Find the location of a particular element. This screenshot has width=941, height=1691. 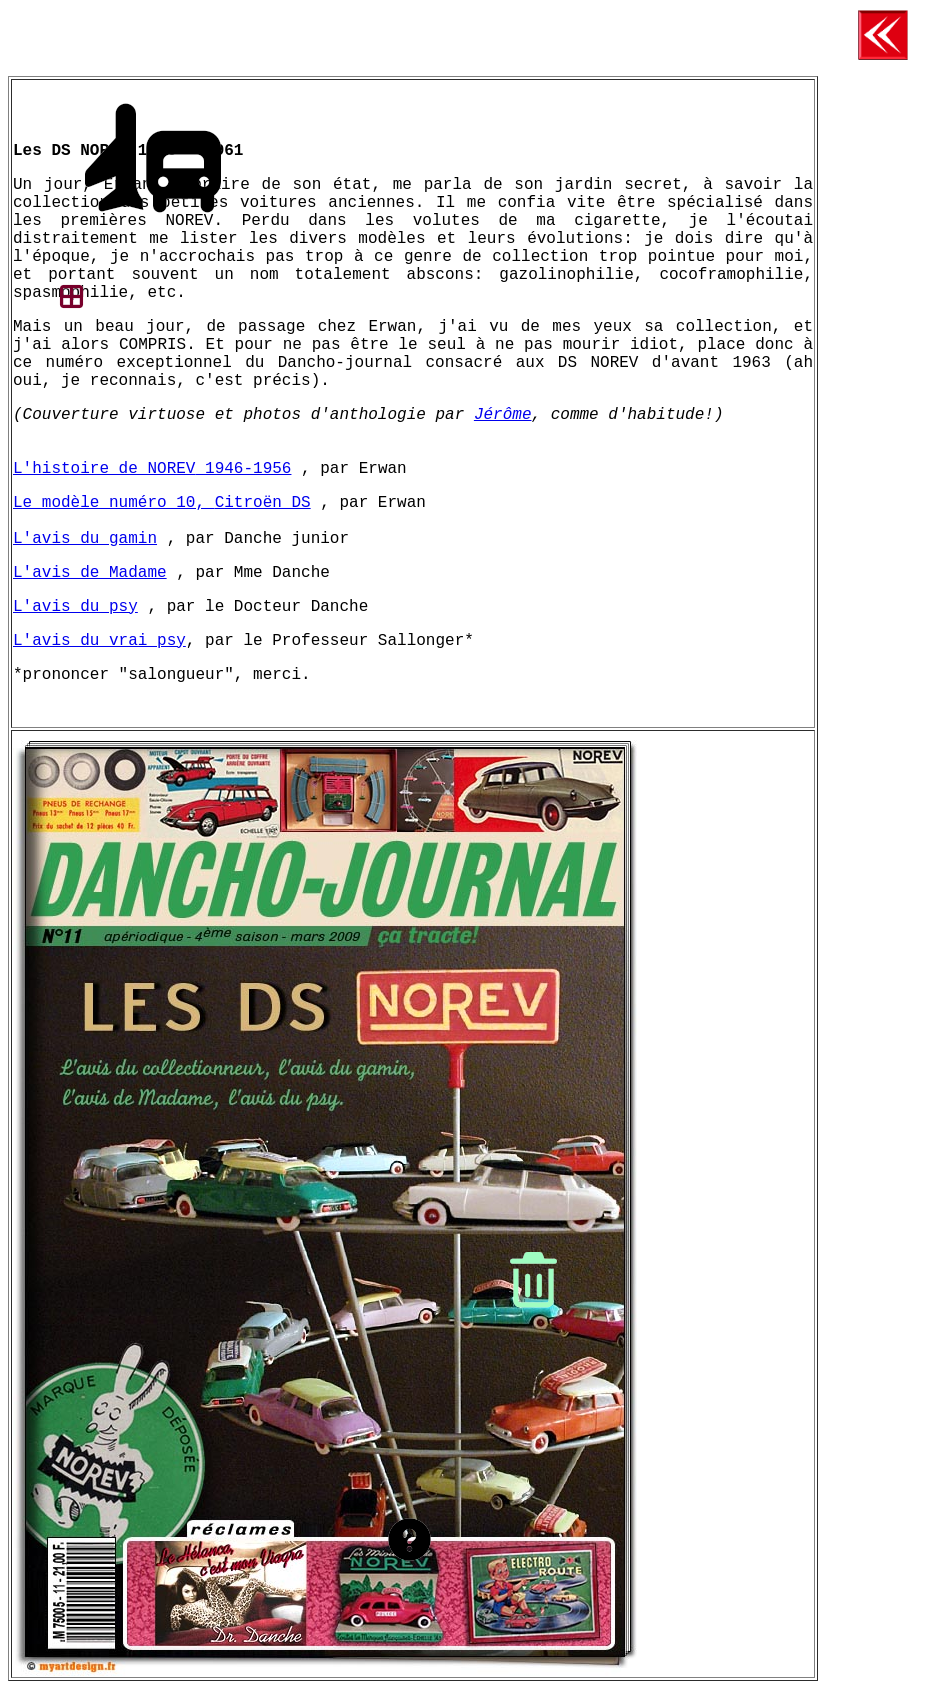

delete selected item is located at coordinates (533, 1280).